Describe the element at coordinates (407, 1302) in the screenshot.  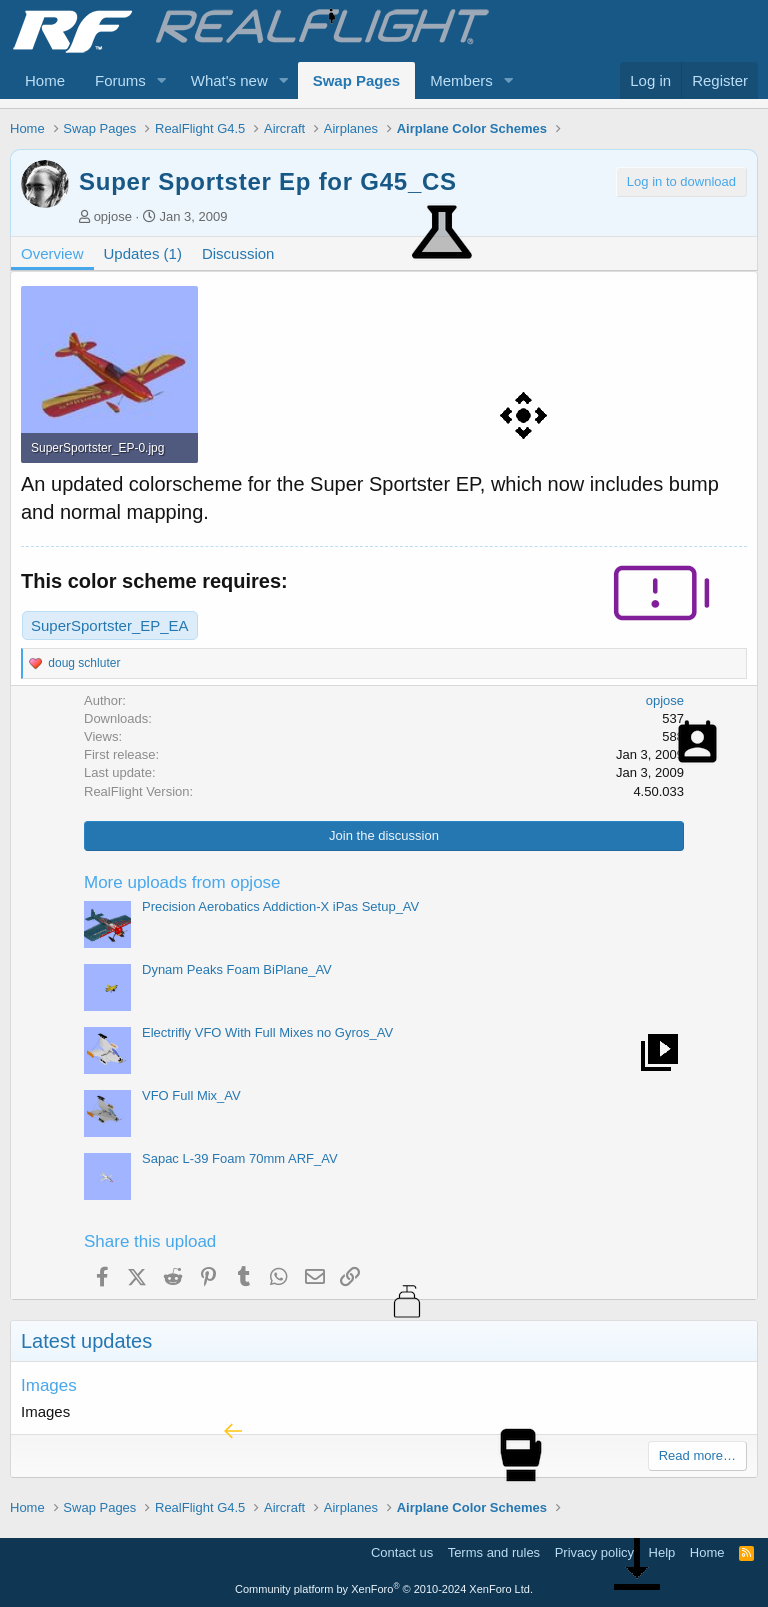
I see `access hand washing or hygiene instructions` at that location.